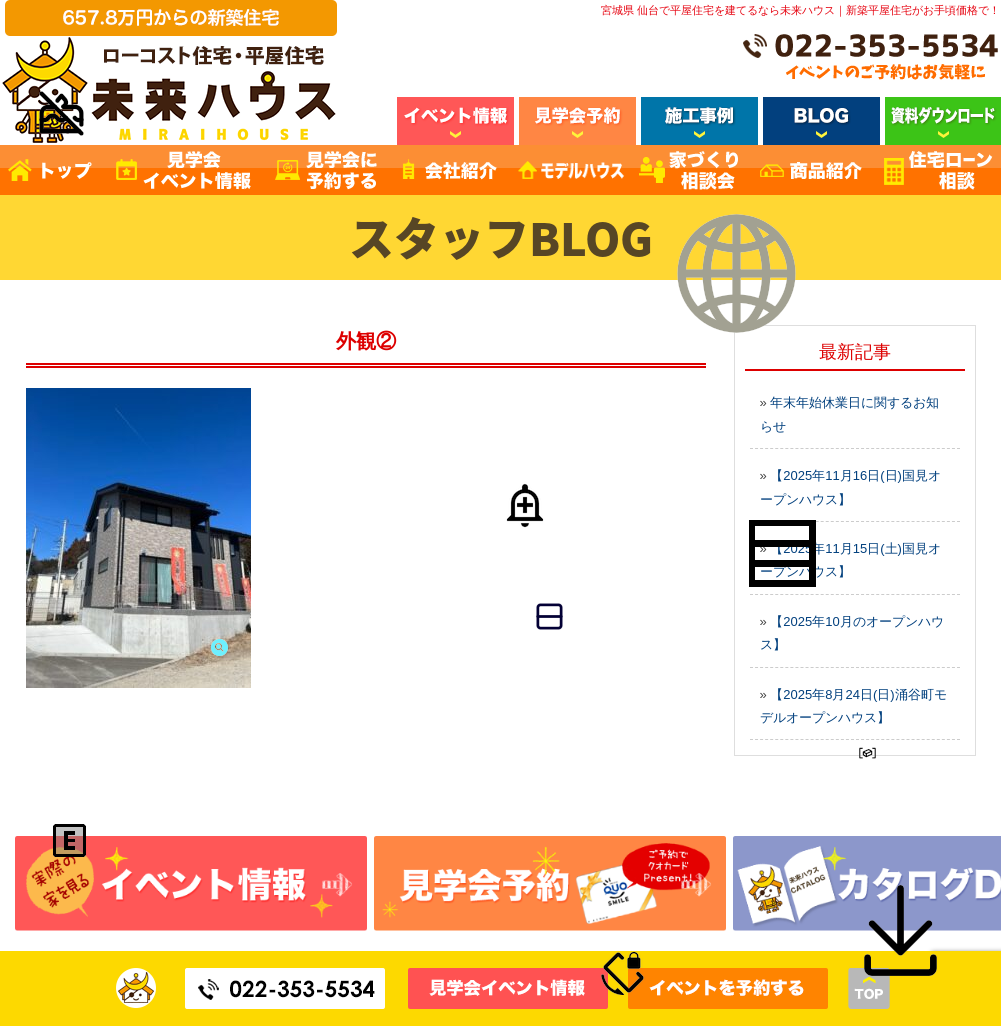  I want to click on switch to row layout view, so click(549, 616).